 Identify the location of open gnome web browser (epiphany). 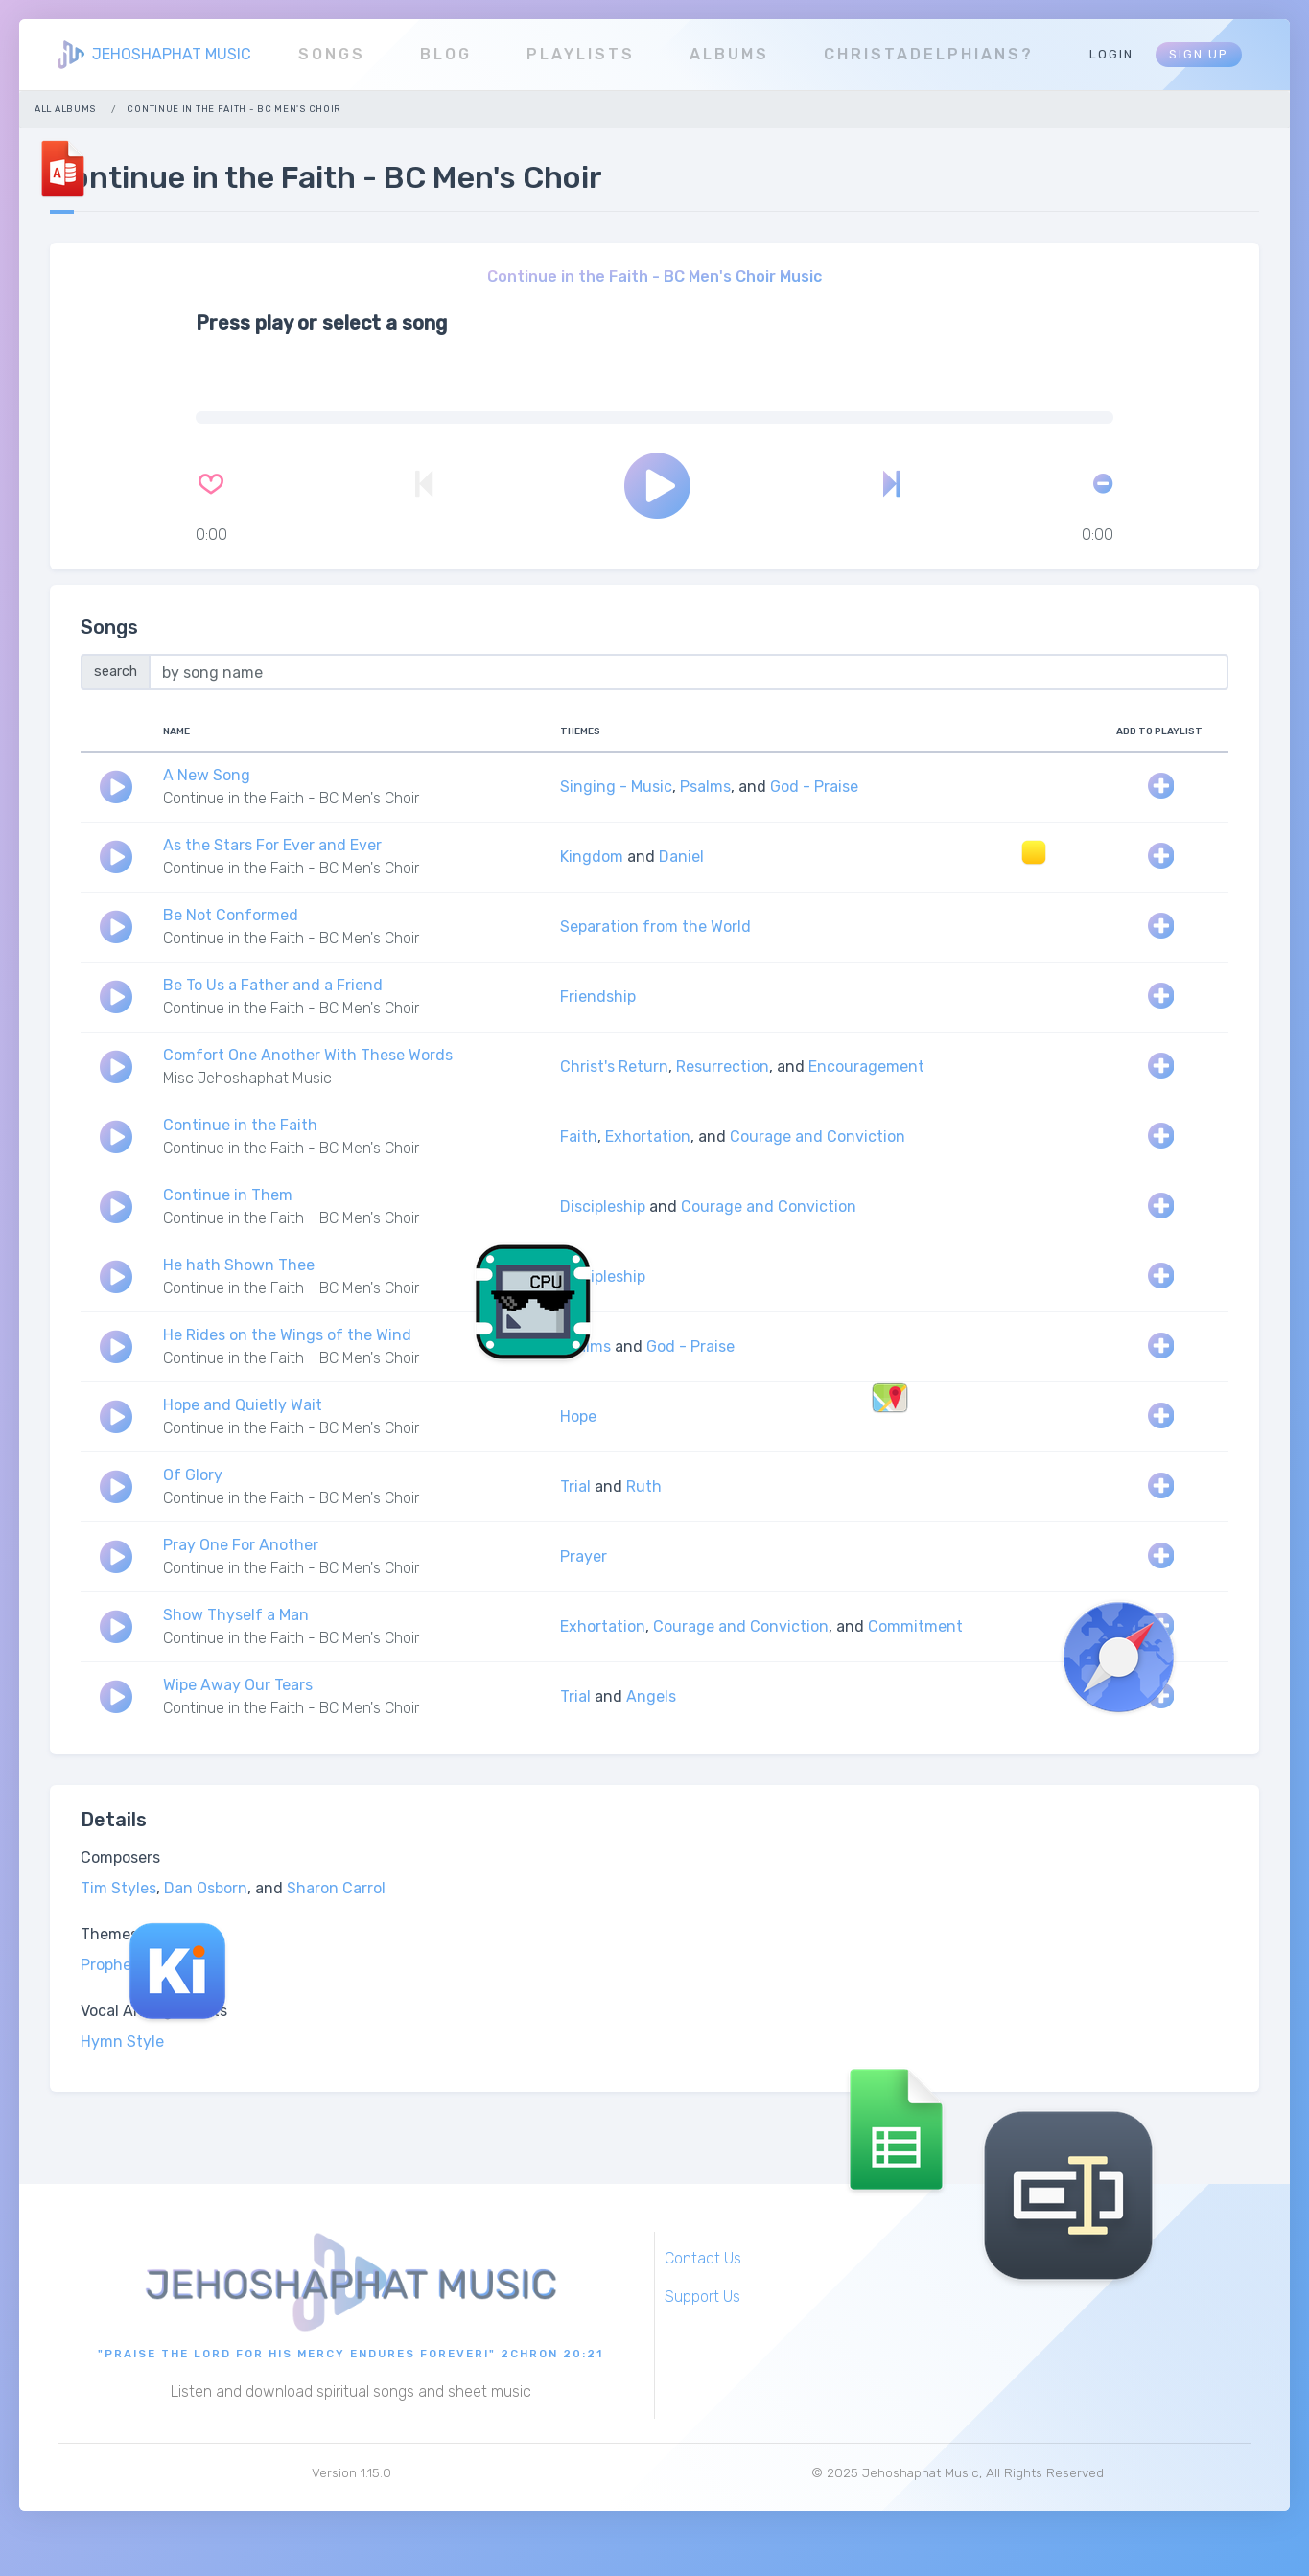
(1118, 1657).